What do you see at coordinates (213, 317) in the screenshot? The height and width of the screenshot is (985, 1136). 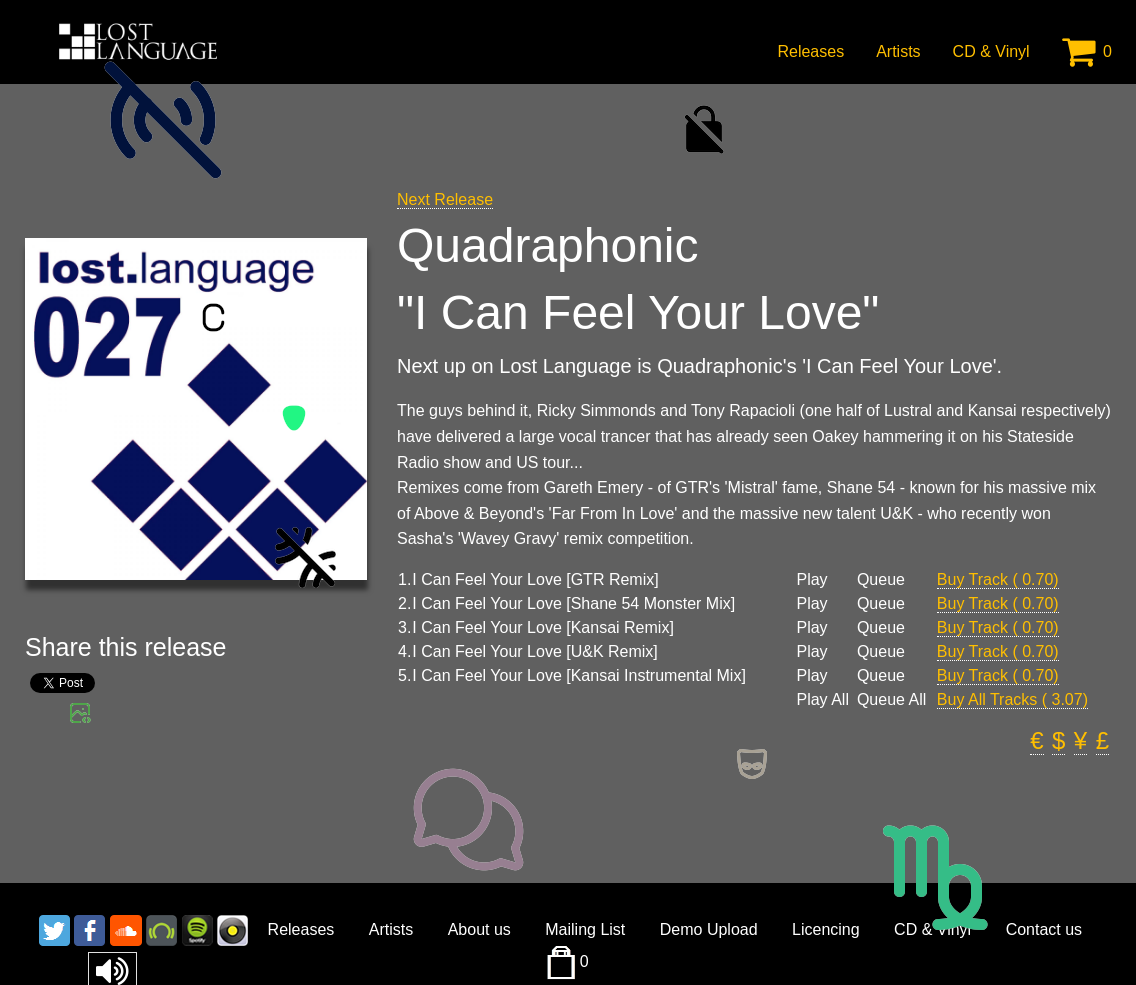 I see `indicates a "C" grade or rating` at bounding box center [213, 317].